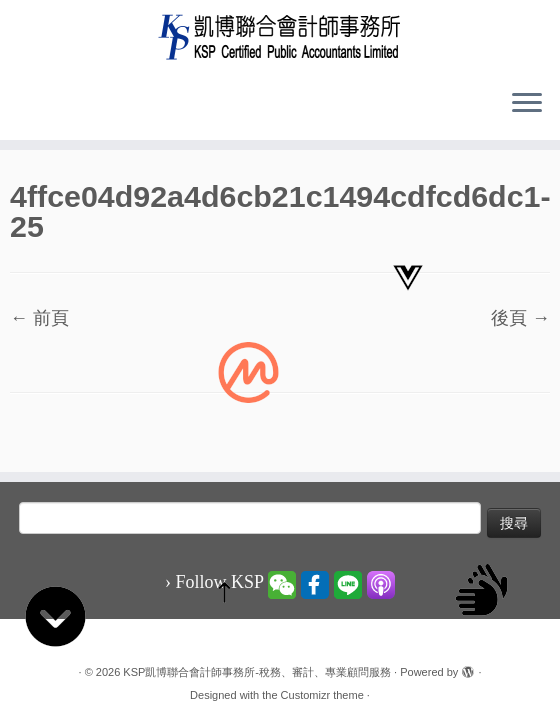 This screenshot has width=560, height=720. I want to click on expand to show more content, so click(55, 616).